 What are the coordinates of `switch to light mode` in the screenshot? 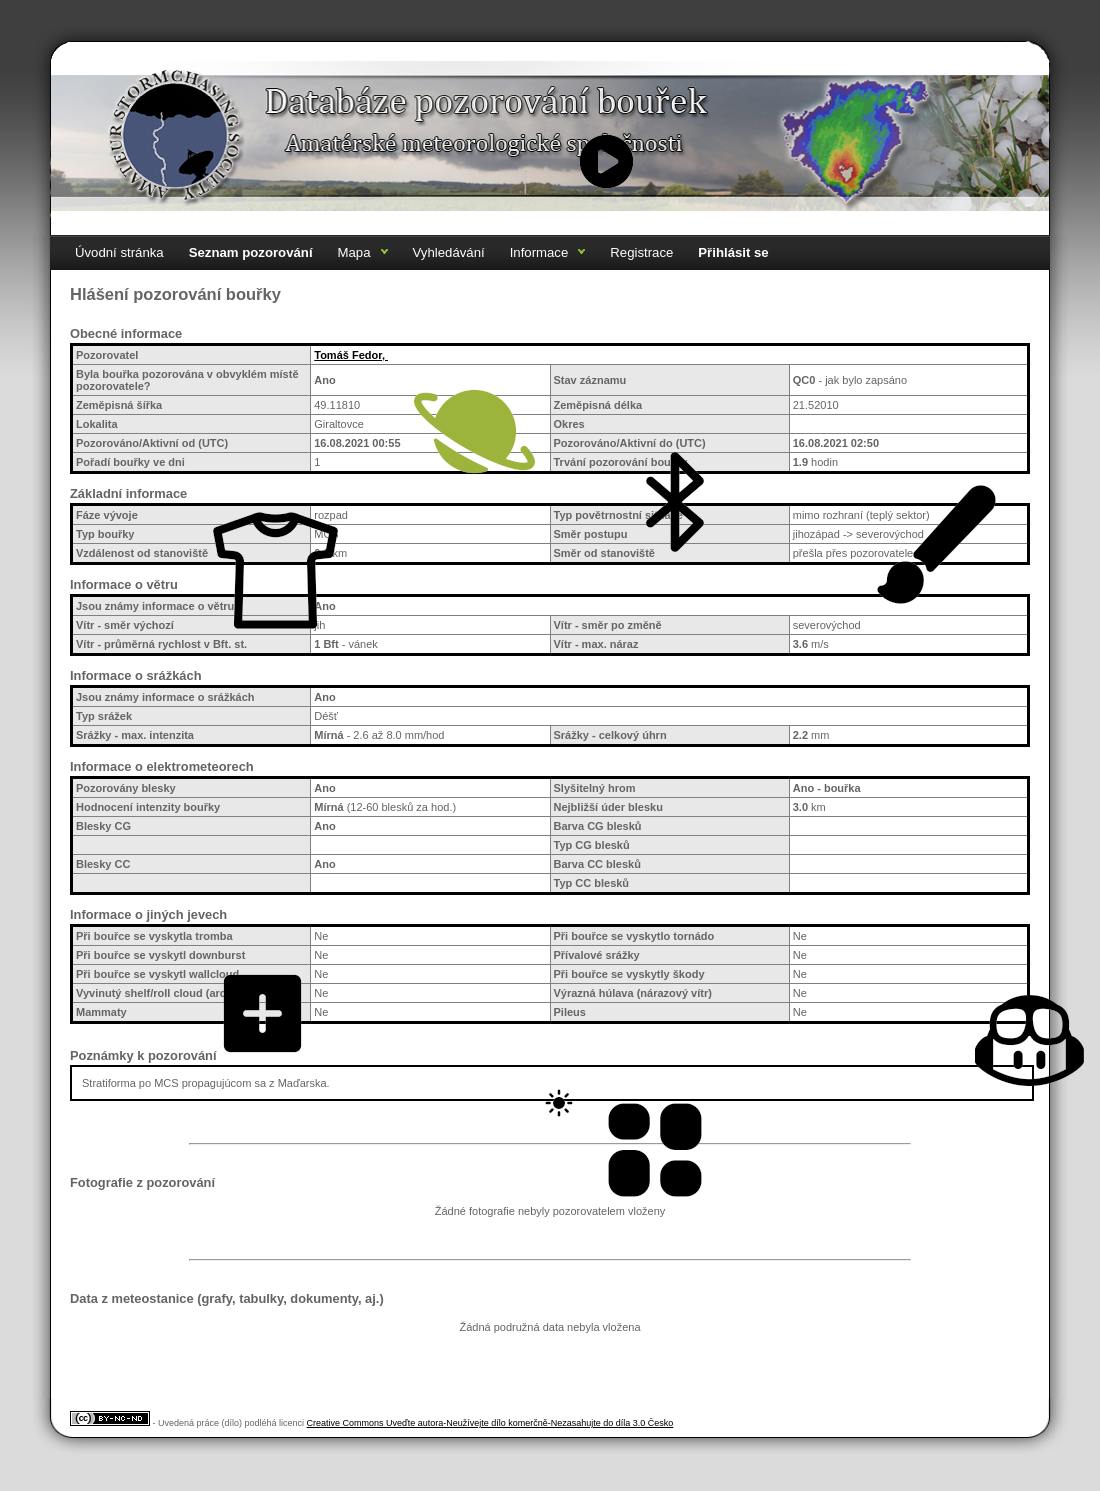 It's located at (559, 1103).